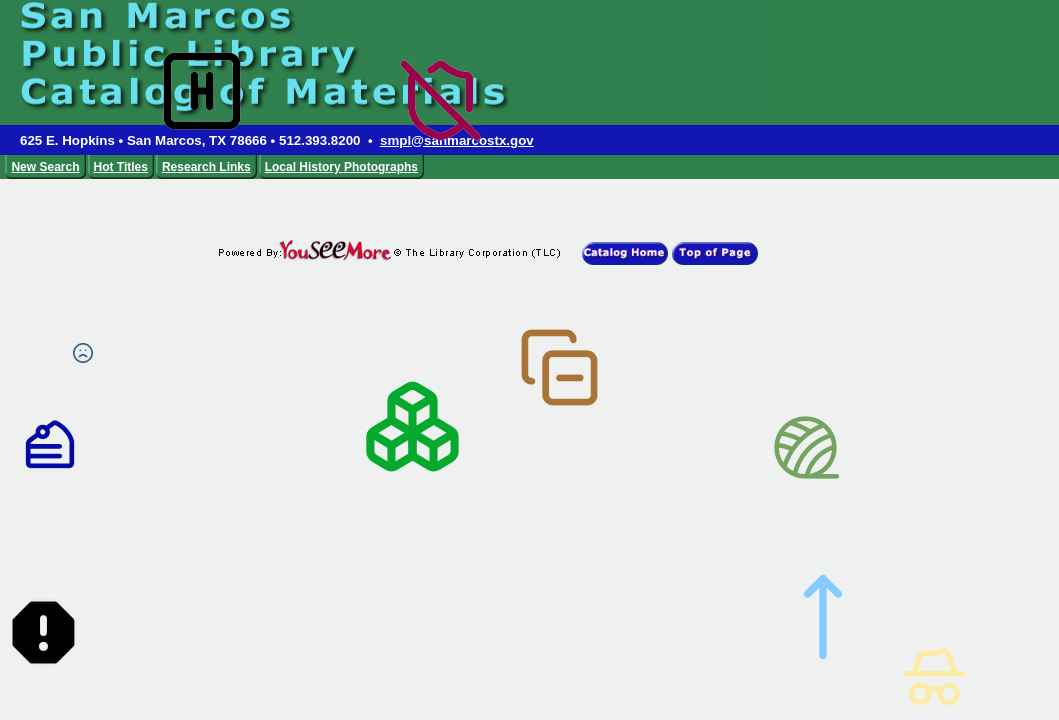 The image size is (1059, 720). What do you see at coordinates (934, 676) in the screenshot?
I see `enable incognito or private browsing mode` at bounding box center [934, 676].